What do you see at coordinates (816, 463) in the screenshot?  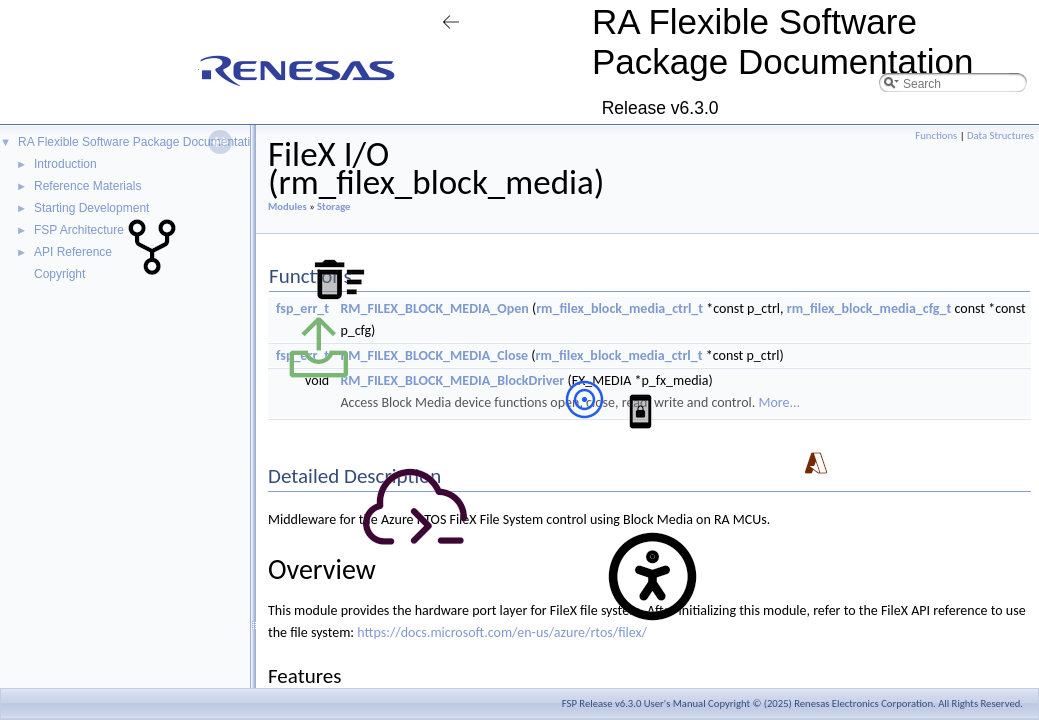 I see `connect to Microsoft Azure cloud services` at bounding box center [816, 463].